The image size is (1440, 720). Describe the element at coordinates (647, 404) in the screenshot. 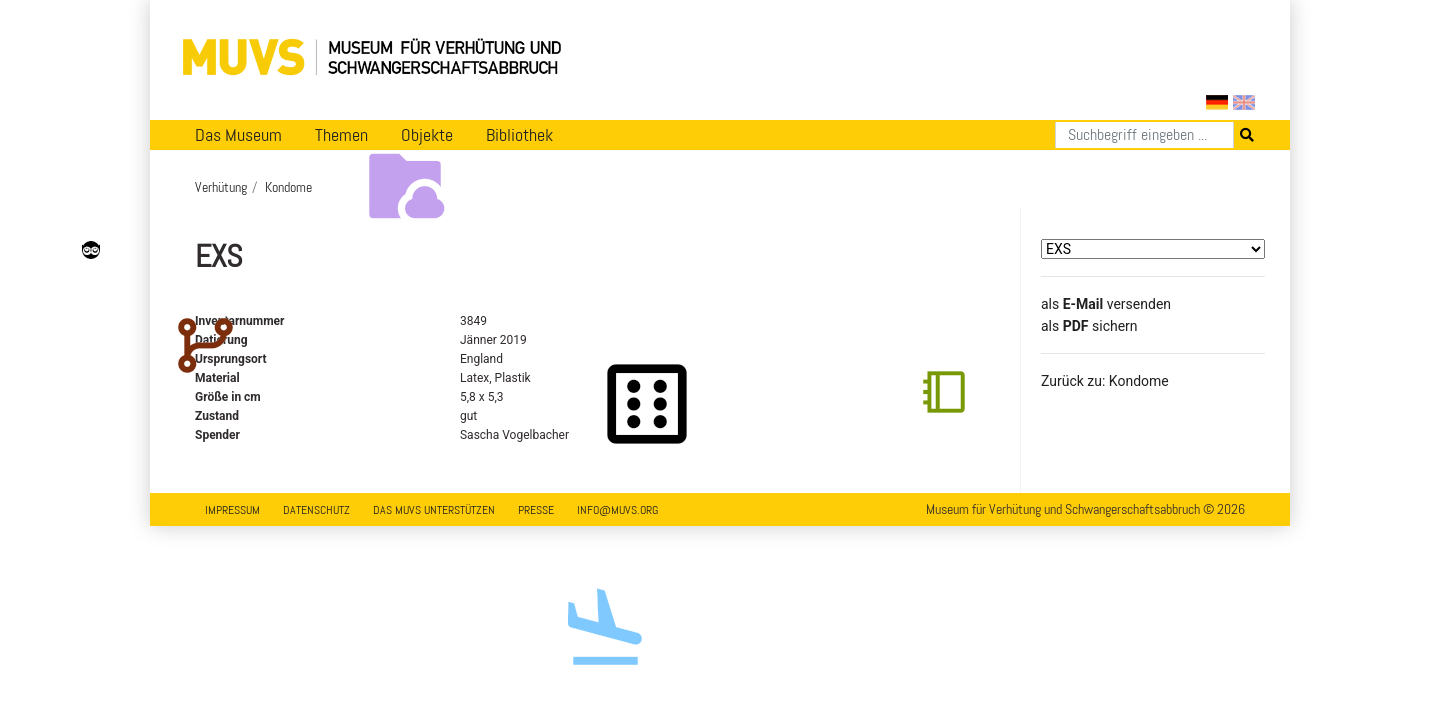

I see `indicates a dice roll result of six` at that location.